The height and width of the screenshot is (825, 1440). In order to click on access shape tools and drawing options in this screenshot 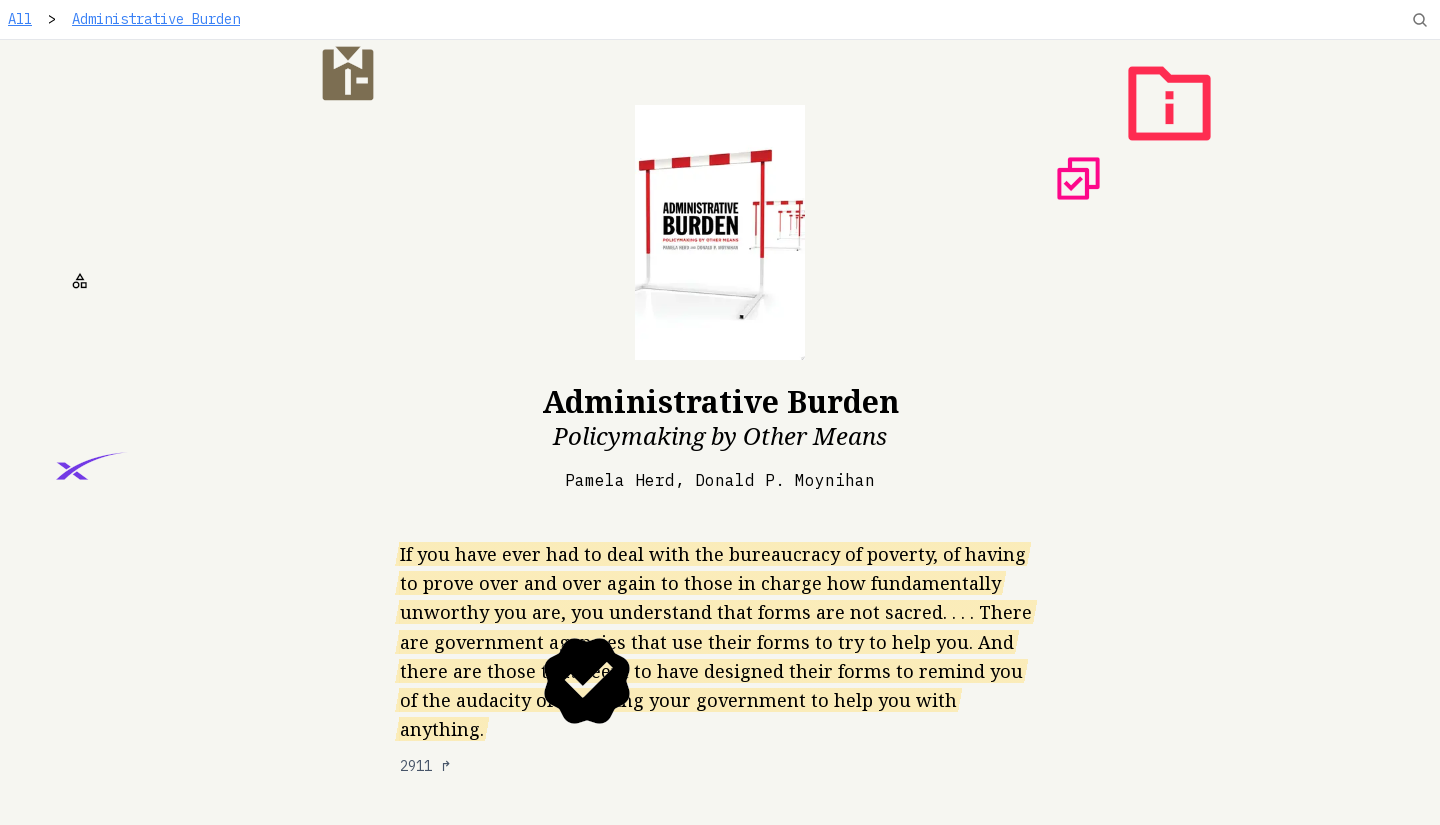, I will do `click(80, 281)`.